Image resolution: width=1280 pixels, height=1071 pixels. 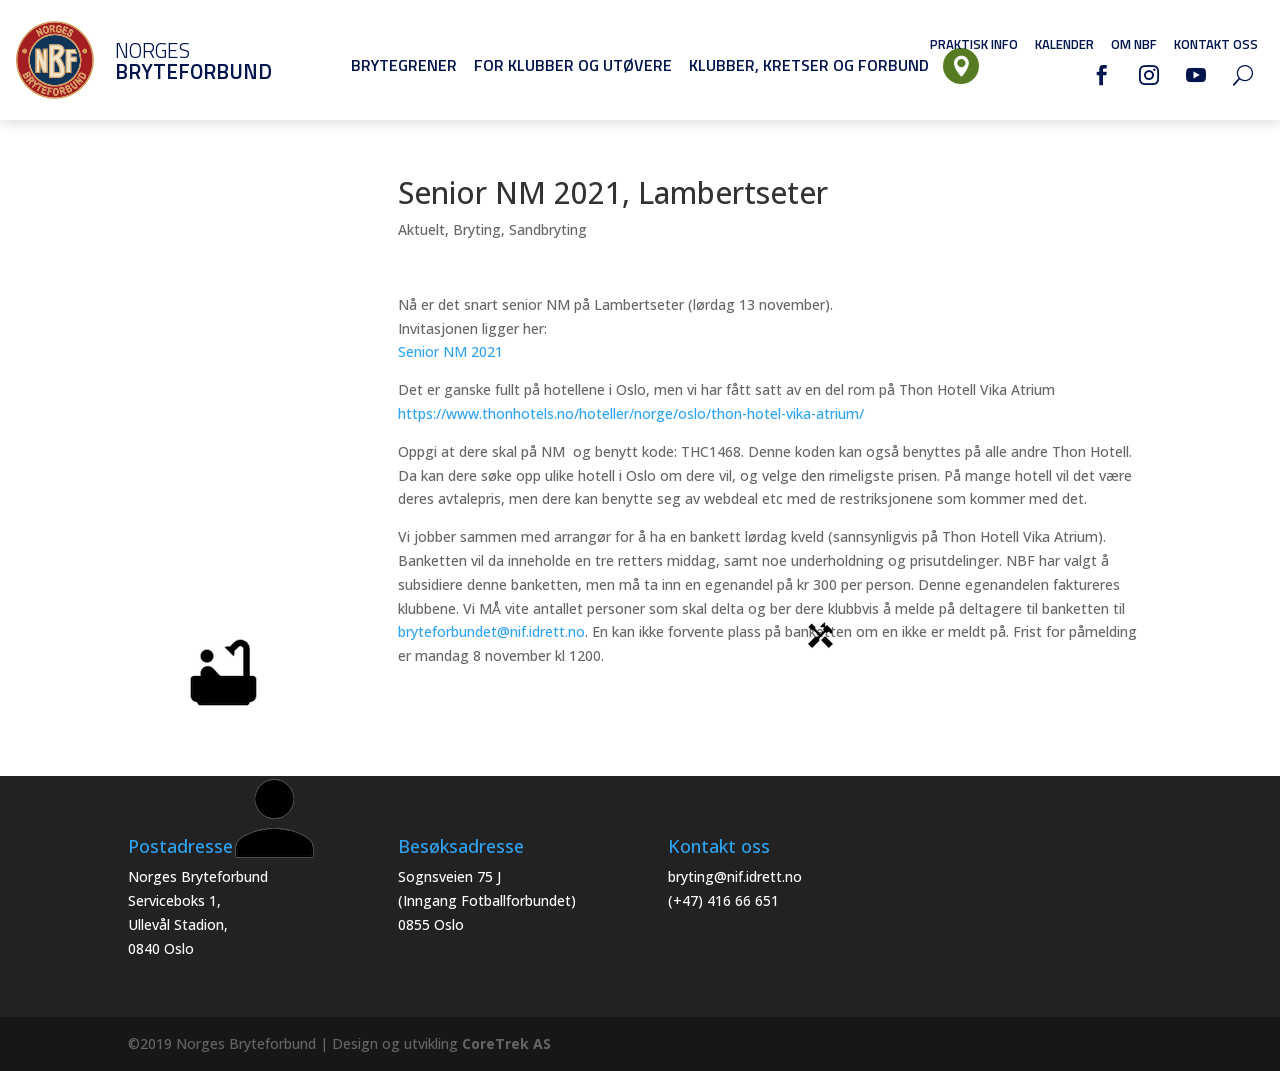 I want to click on indicates bathroom amenities available, so click(x=223, y=672).